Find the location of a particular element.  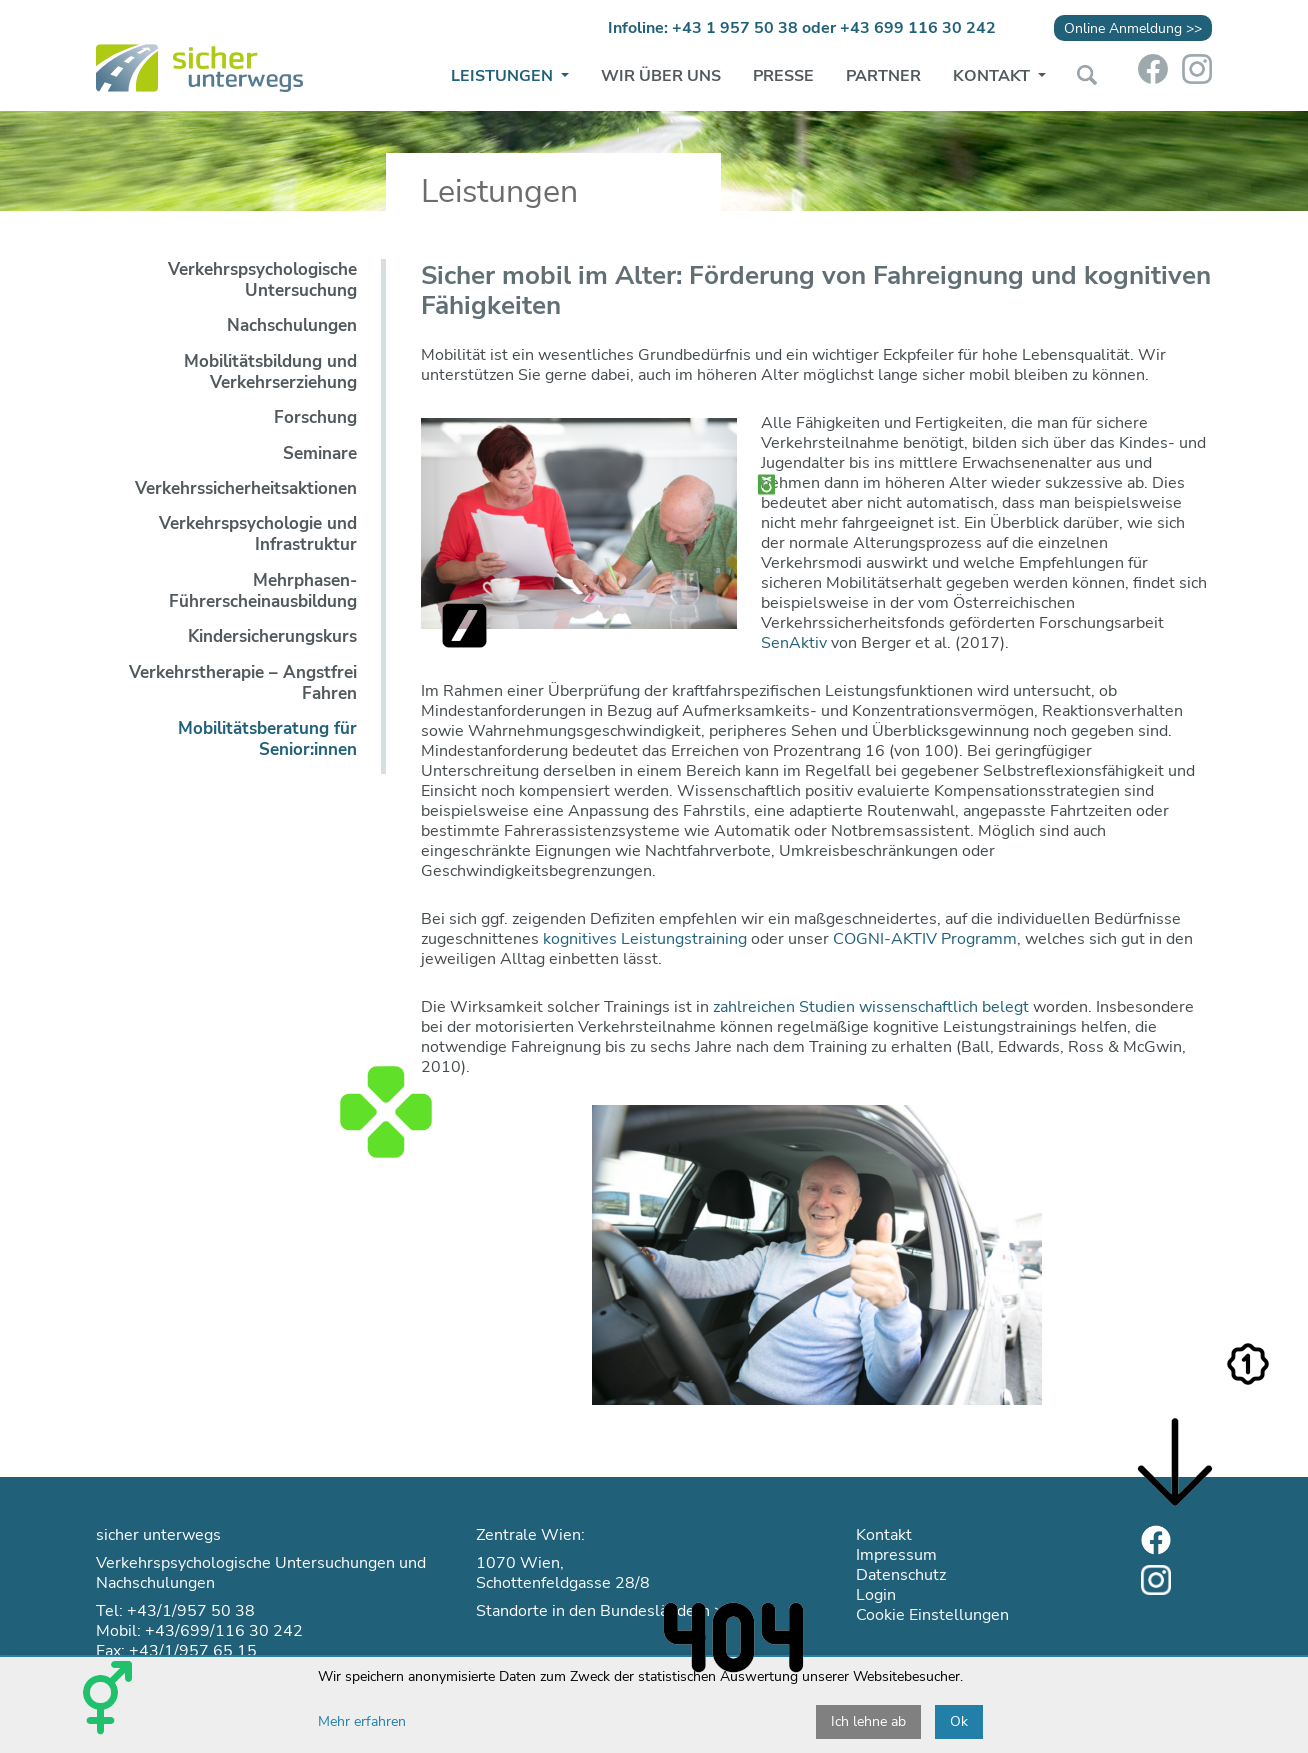

scroll down or view more content is located at coordinates (1175, 1462).